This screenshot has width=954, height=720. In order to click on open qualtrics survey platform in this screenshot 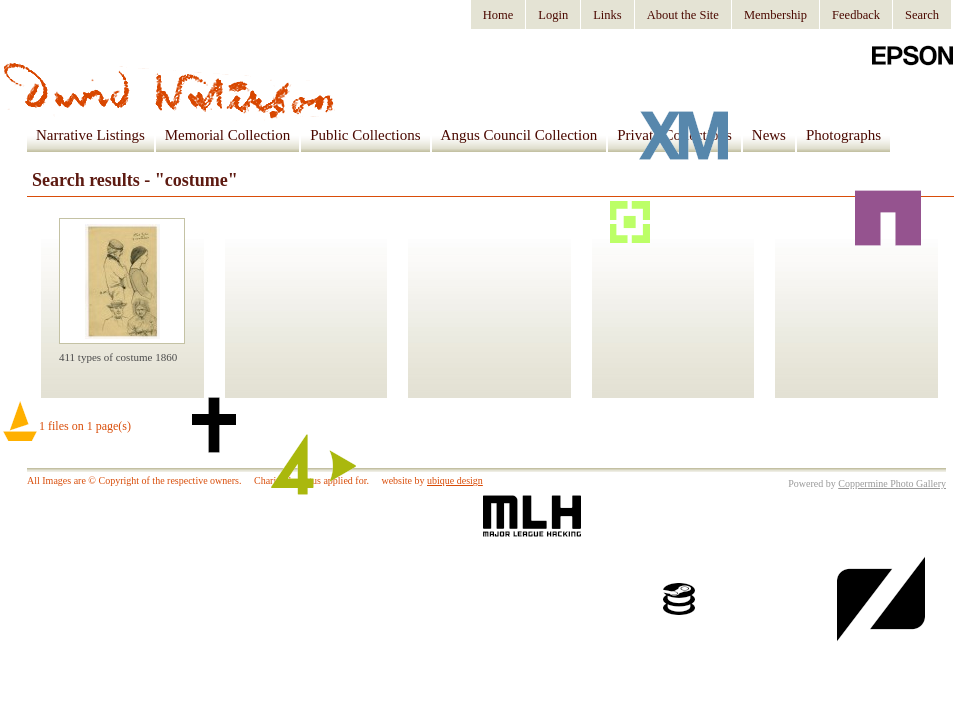, I will do `click(683, 135)`.